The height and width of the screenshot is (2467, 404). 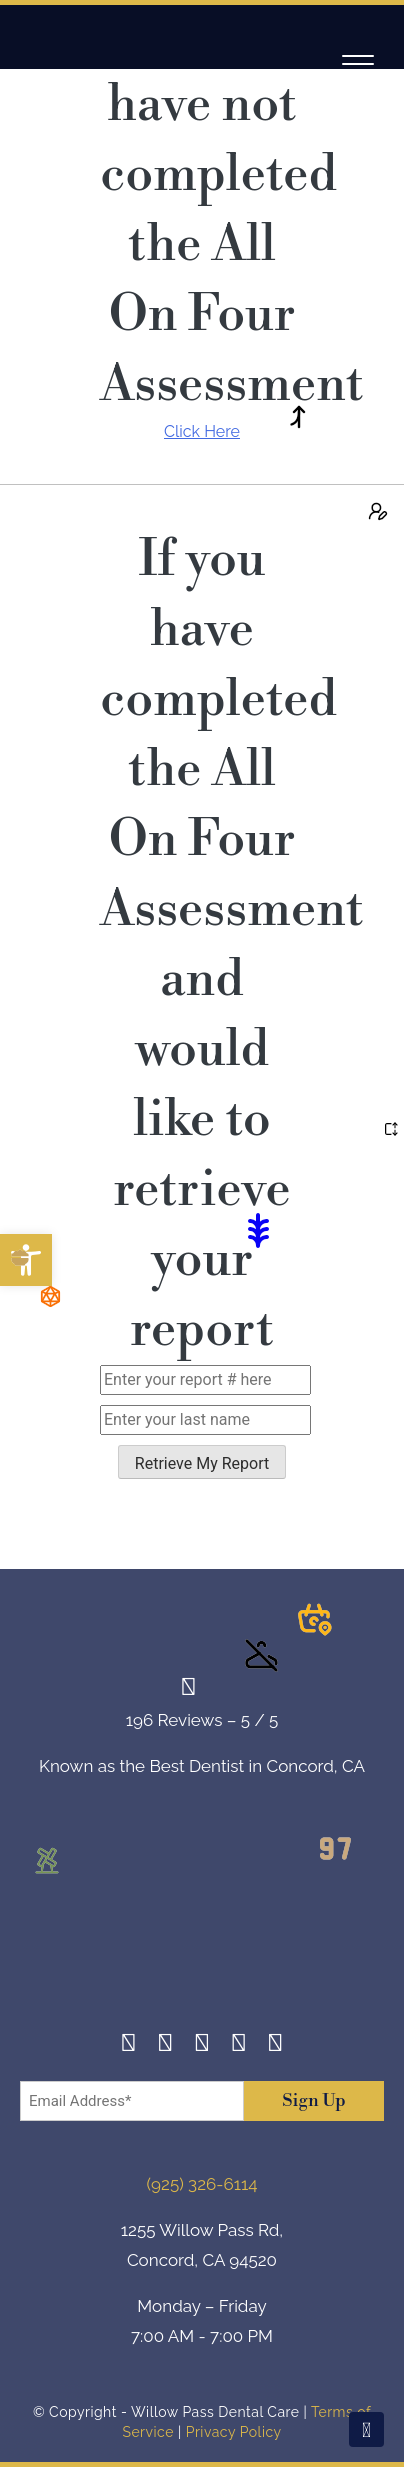 I want to click on view 3D model or object, so click(x=50, y=1296).